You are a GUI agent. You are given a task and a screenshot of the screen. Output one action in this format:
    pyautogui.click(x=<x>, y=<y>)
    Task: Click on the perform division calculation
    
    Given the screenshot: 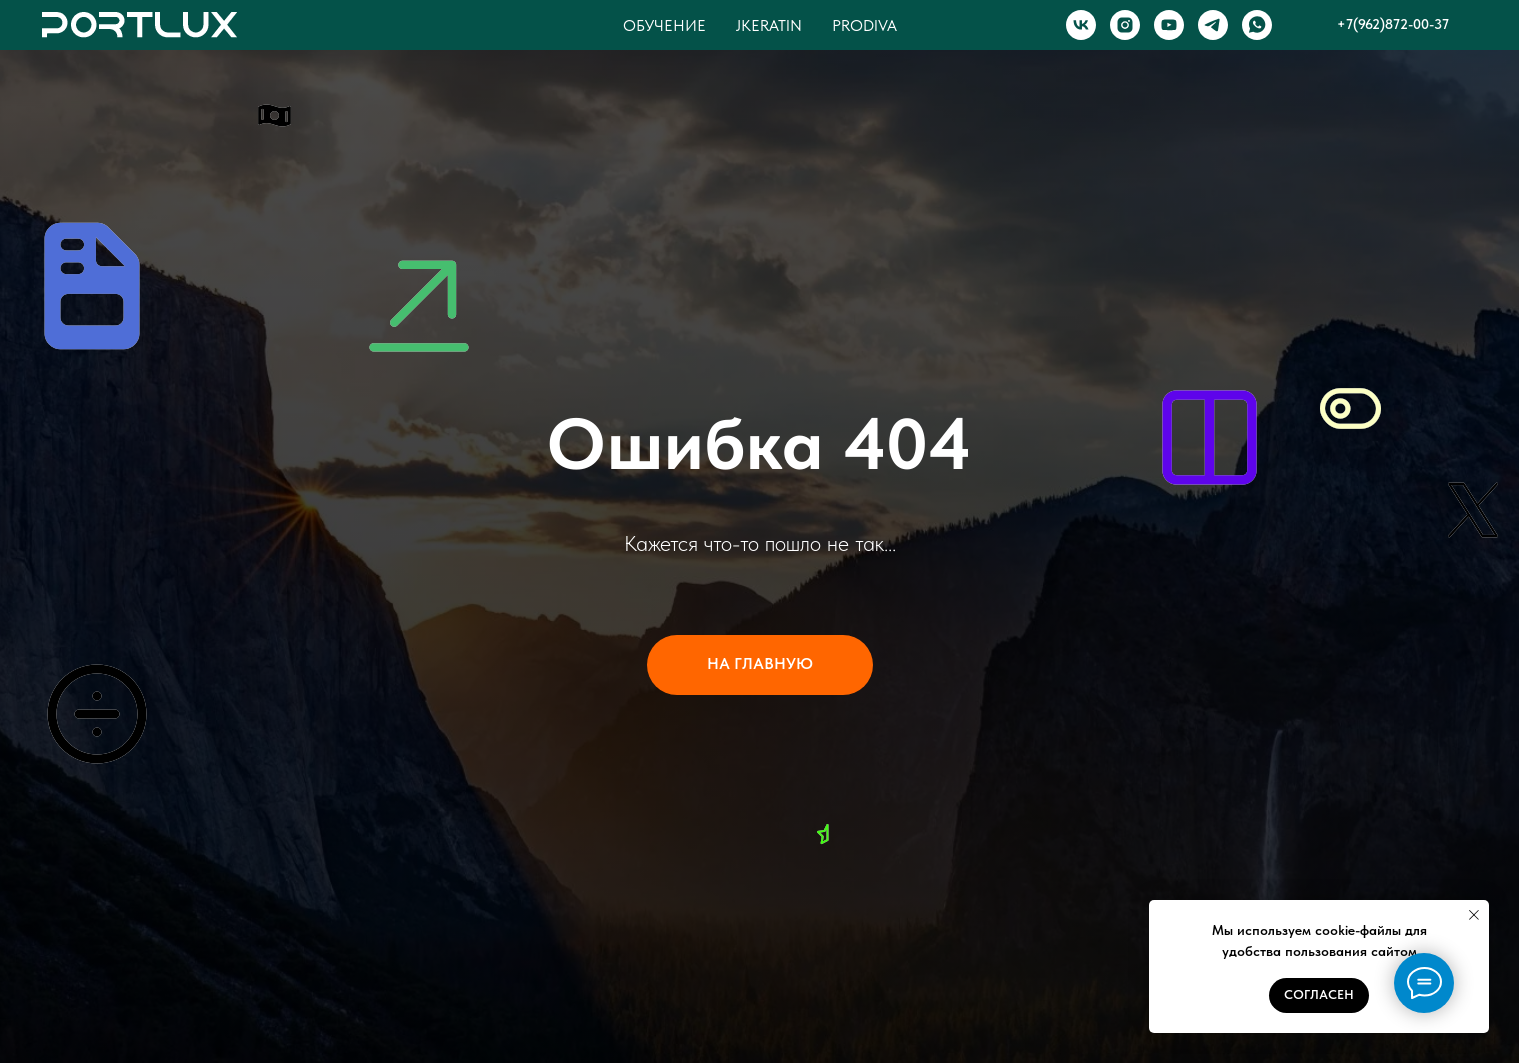 What is the action you would take?
    pyautogui.click(x=97, y=714)
    